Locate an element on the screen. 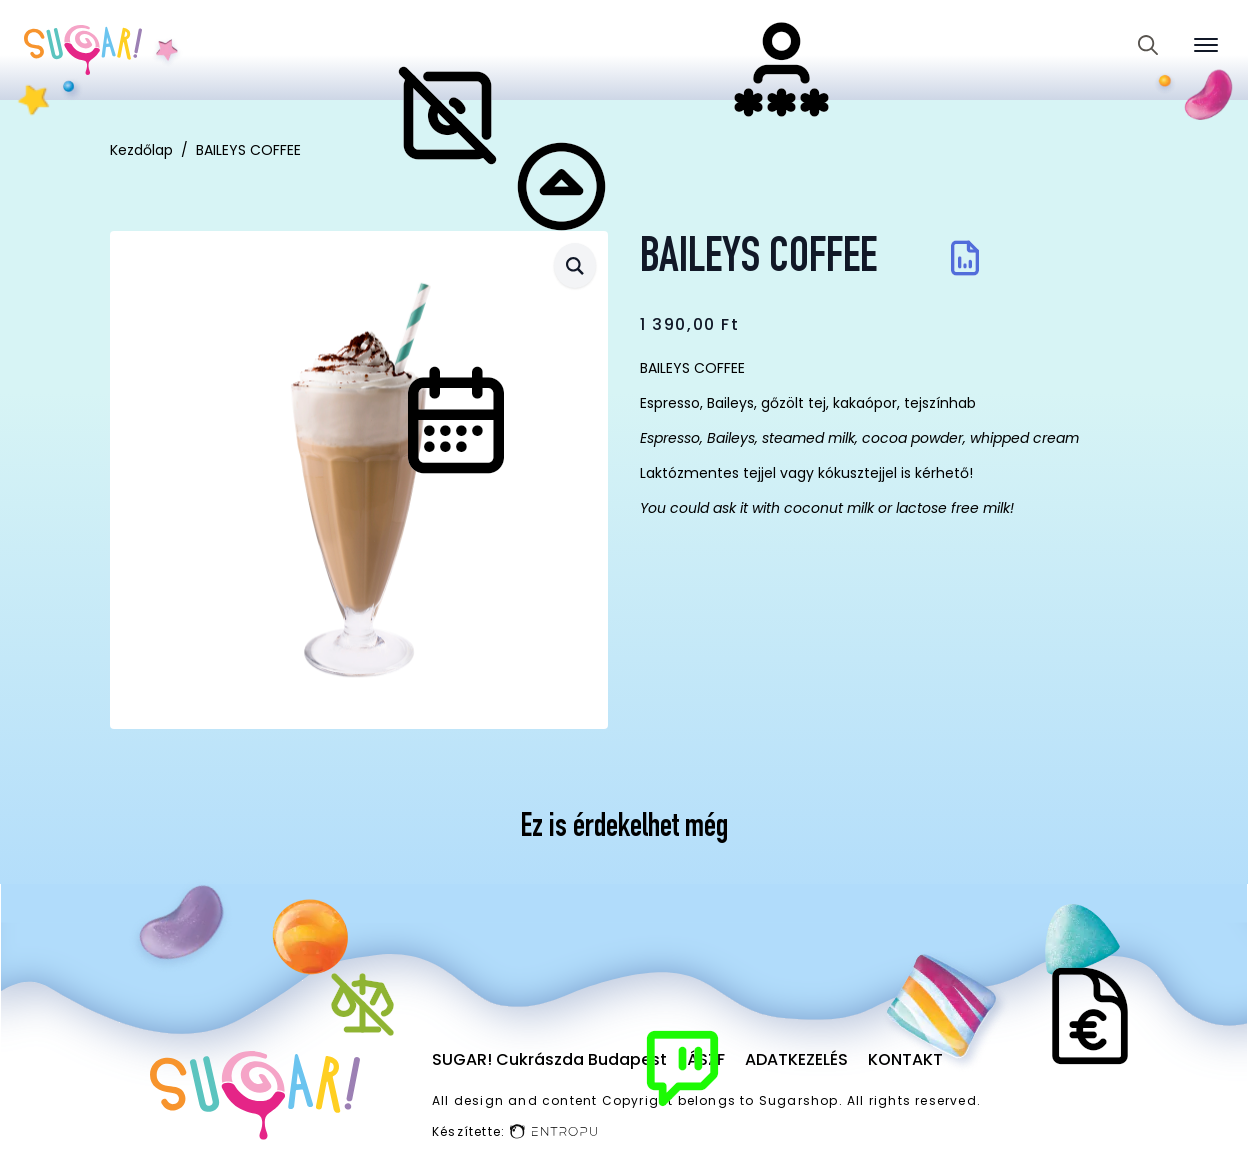 The image size is (1248, 1162). view document analytics or statistics is located at coordinates (965, 258).